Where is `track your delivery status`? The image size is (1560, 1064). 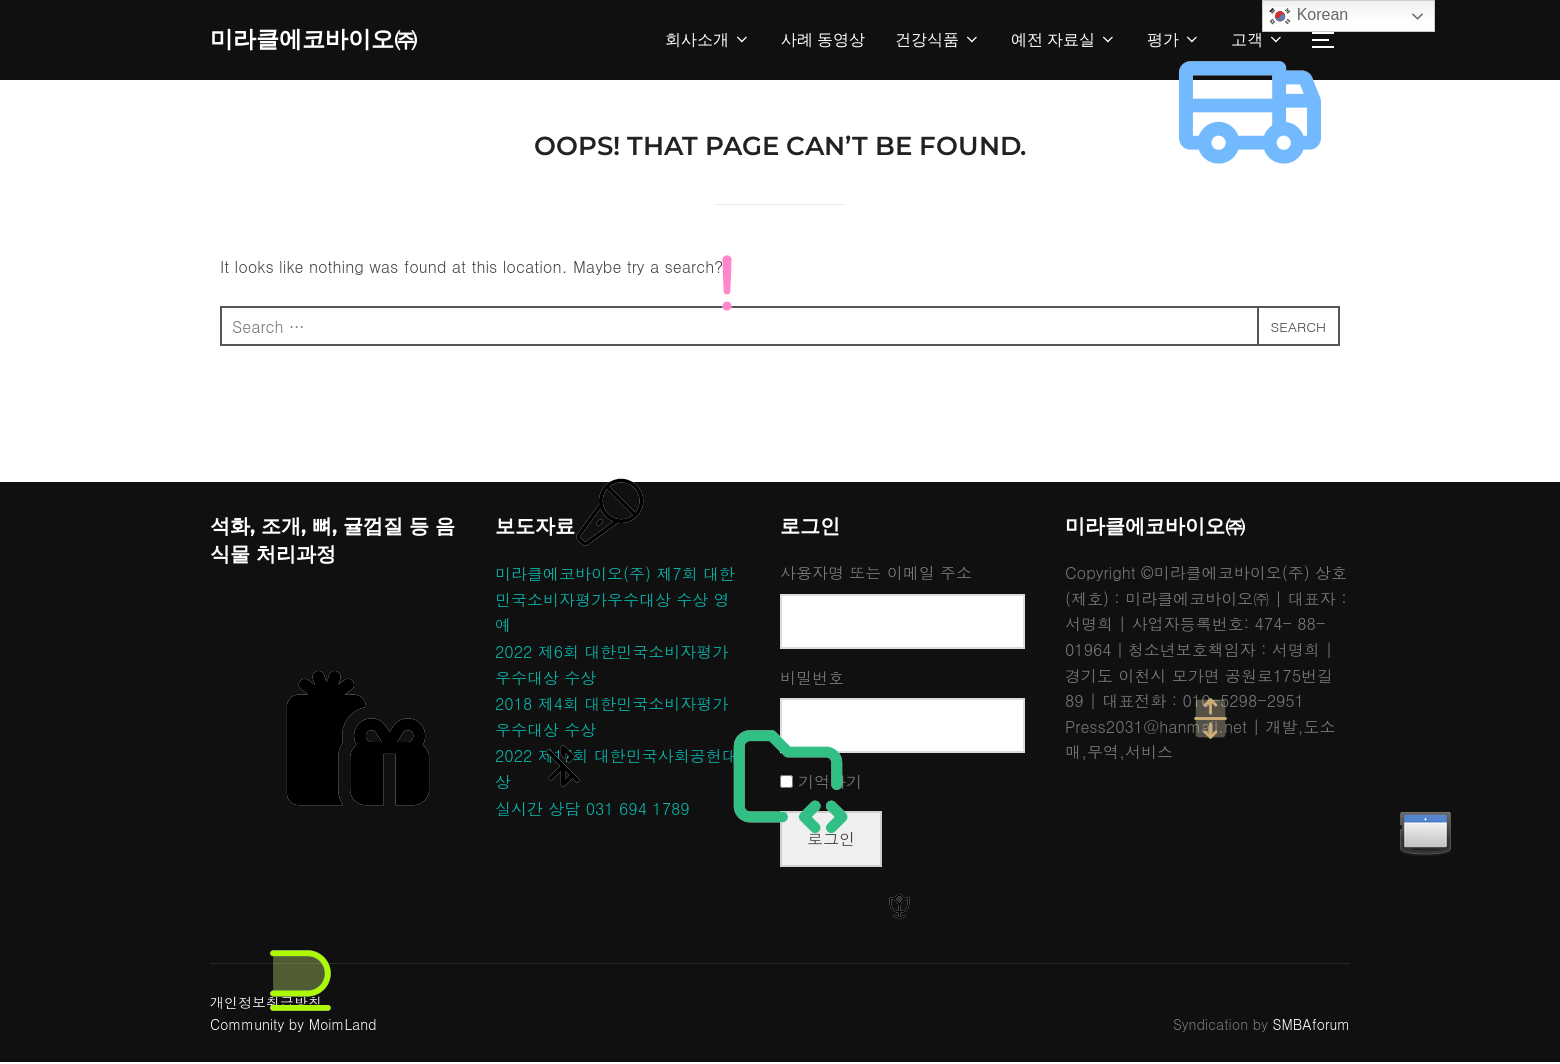
track your delivery status is located at coordinates (1246, 105).